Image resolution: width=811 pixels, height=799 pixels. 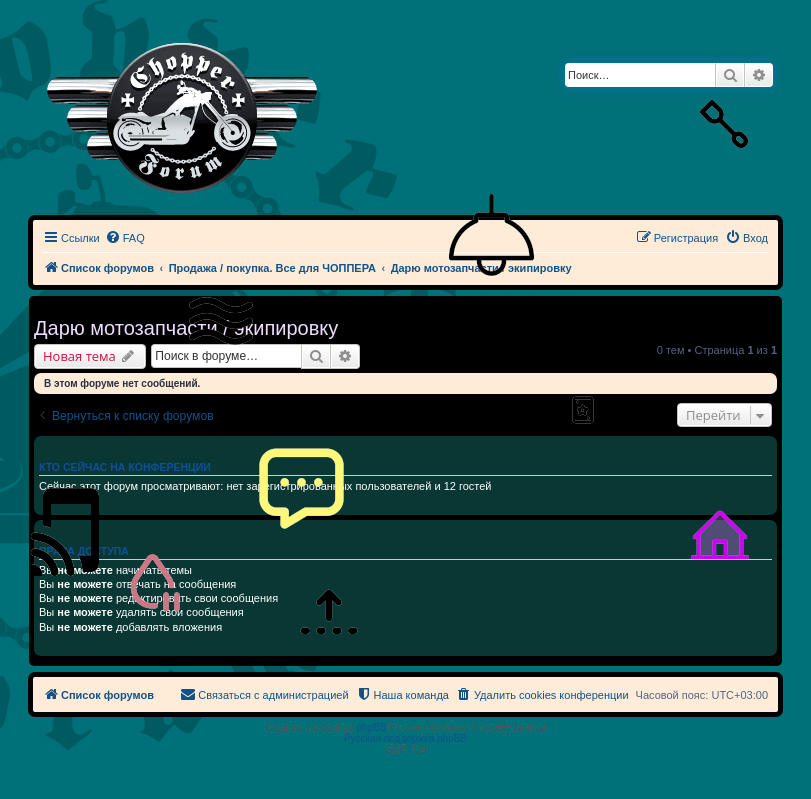 I want to click on collapse content upward, so click(x=329, y=615).